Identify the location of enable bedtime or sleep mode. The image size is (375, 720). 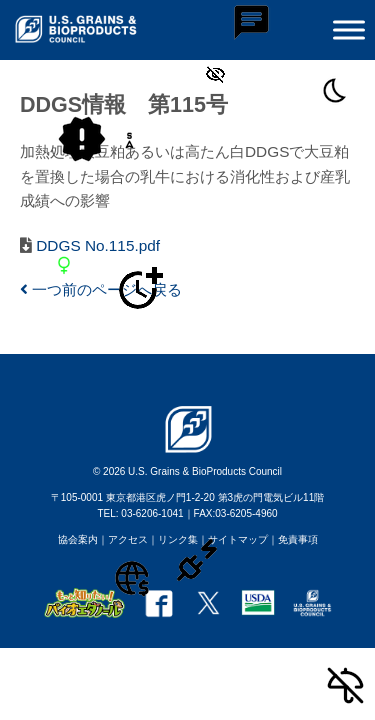
(335, 90).